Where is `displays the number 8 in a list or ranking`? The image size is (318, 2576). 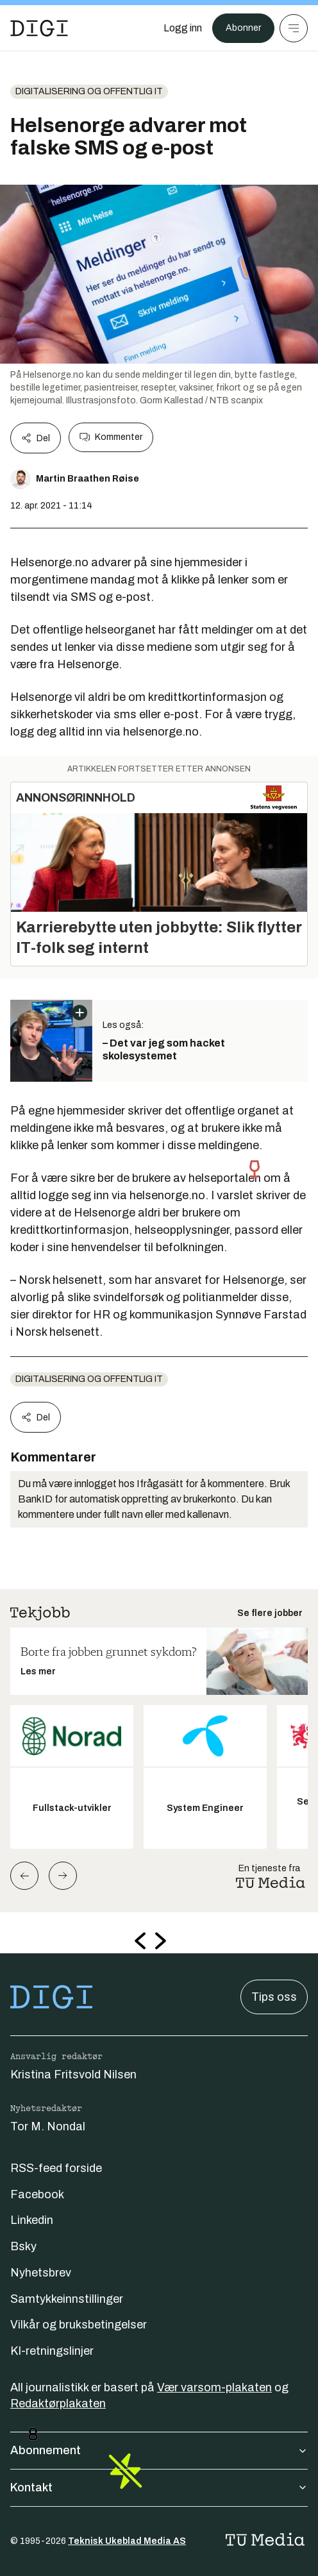 displays the number 8 in a list or ranking is located at coordinates (33, 2434).